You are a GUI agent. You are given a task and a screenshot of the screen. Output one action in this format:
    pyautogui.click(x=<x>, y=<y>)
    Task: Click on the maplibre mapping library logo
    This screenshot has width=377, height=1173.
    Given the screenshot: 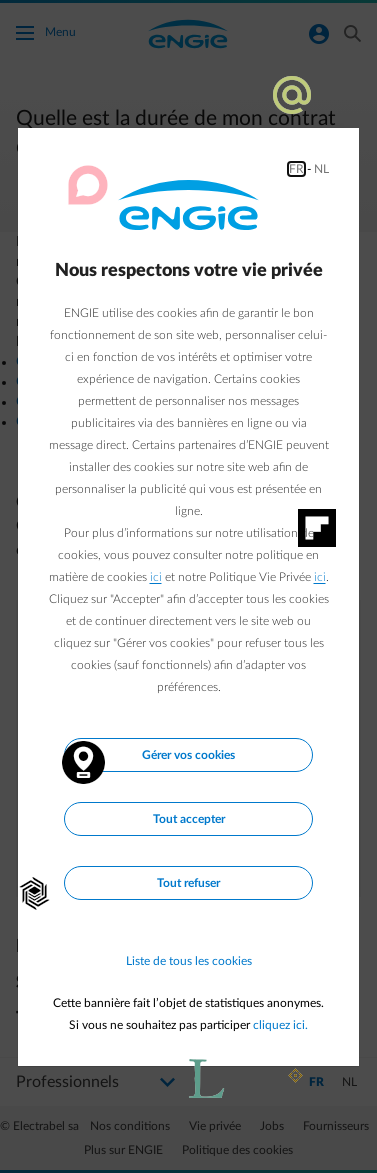 What is the action you would take?
    pyautogui.click(x=83, y=762)
    